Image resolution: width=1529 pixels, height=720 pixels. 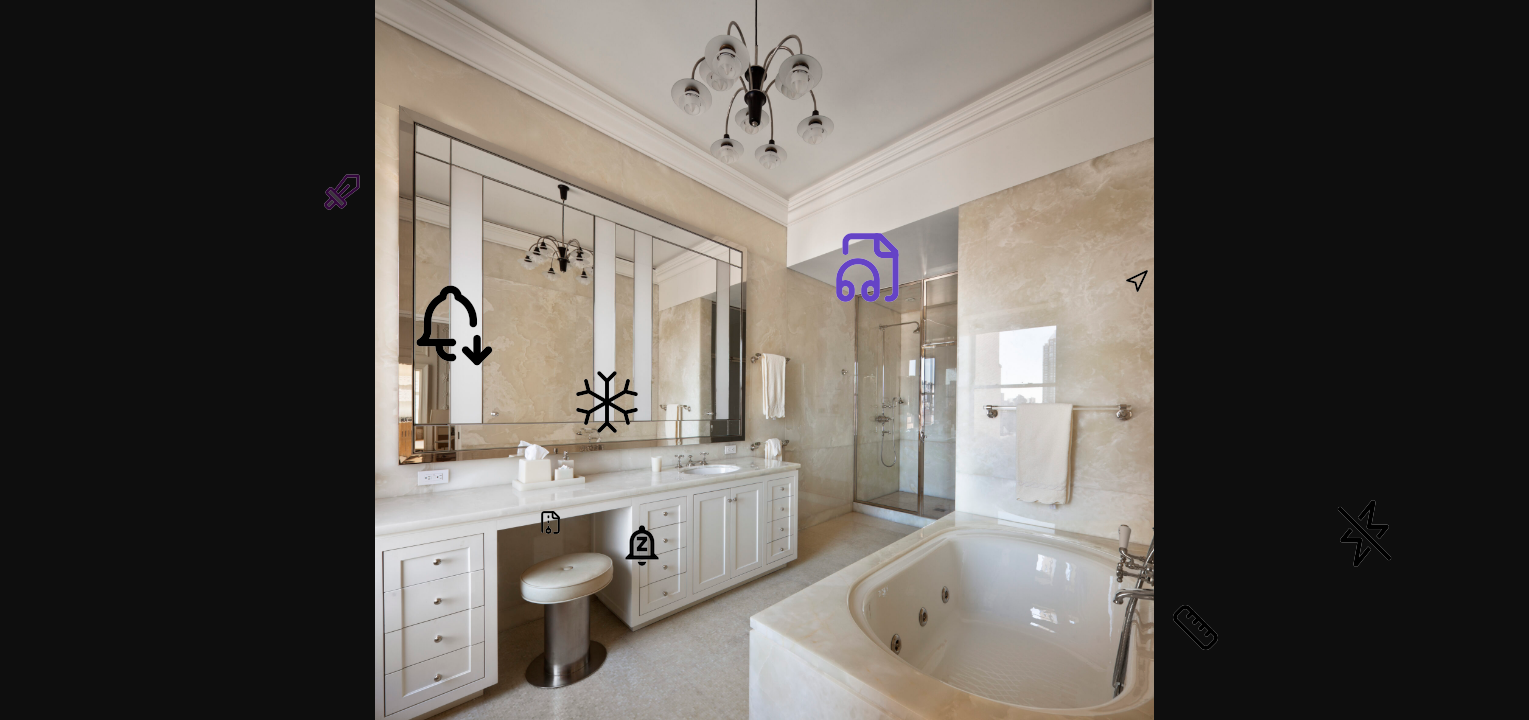 What do you see at coordinates (1364, 533) in the screenshot?
I see `disable camera flash` at bounding box center [1364, 533].